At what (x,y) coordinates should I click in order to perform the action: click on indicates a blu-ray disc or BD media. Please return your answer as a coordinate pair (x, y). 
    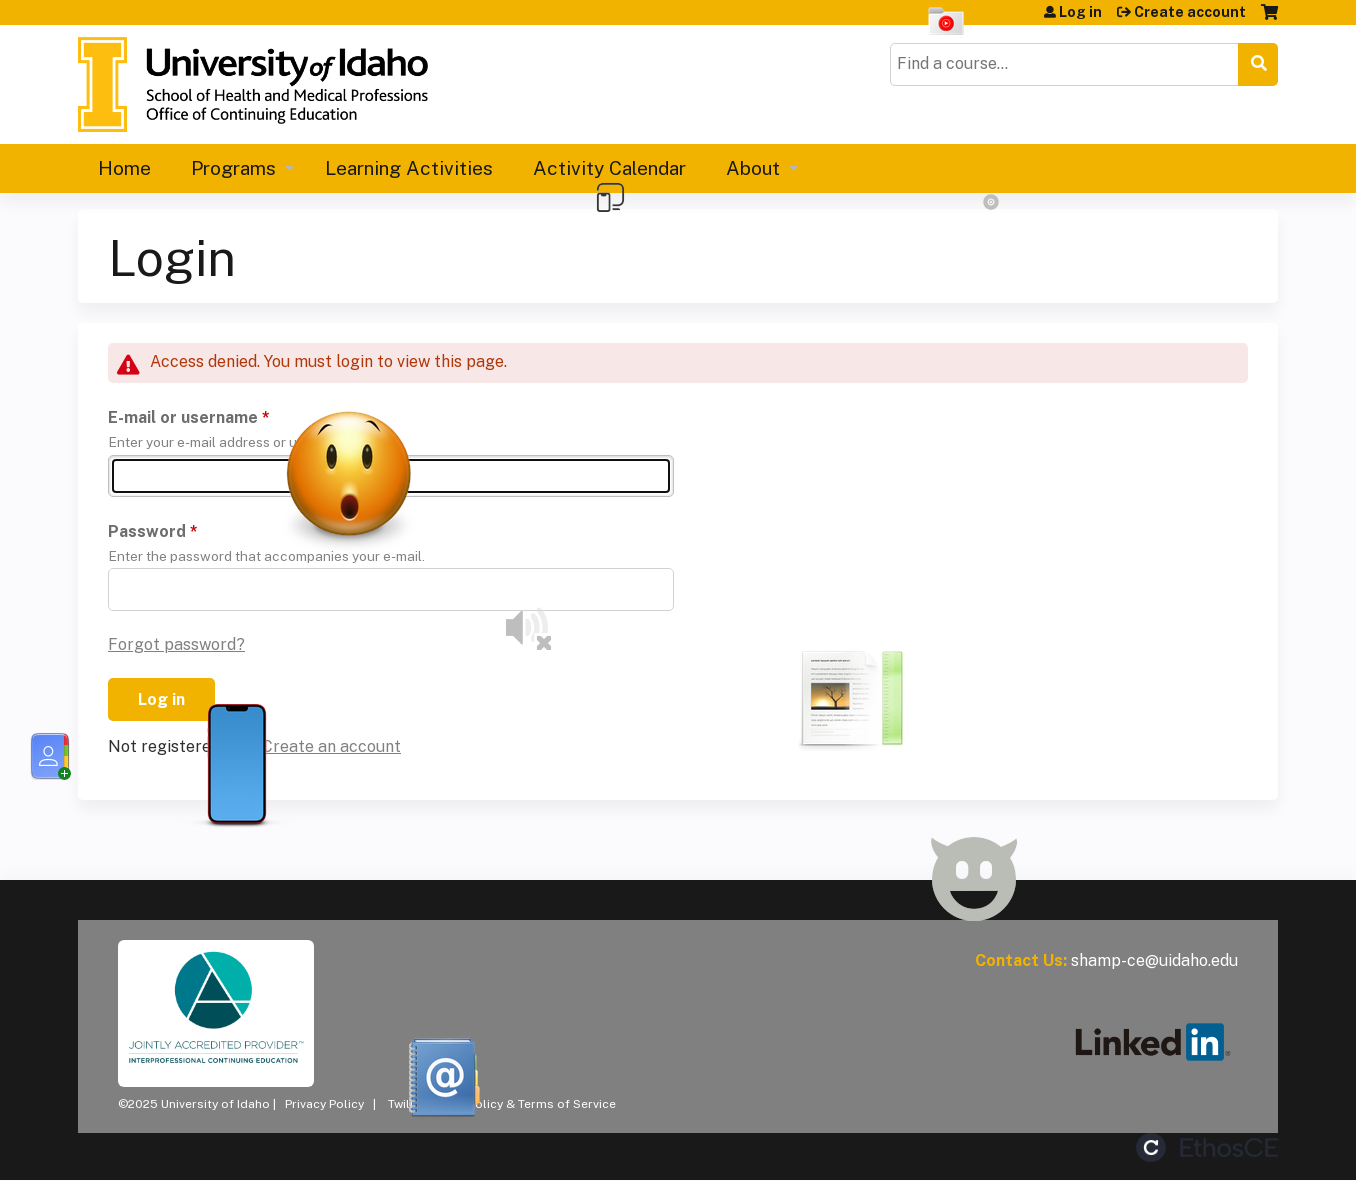
    Looking at the image, I should click on (991, 202).